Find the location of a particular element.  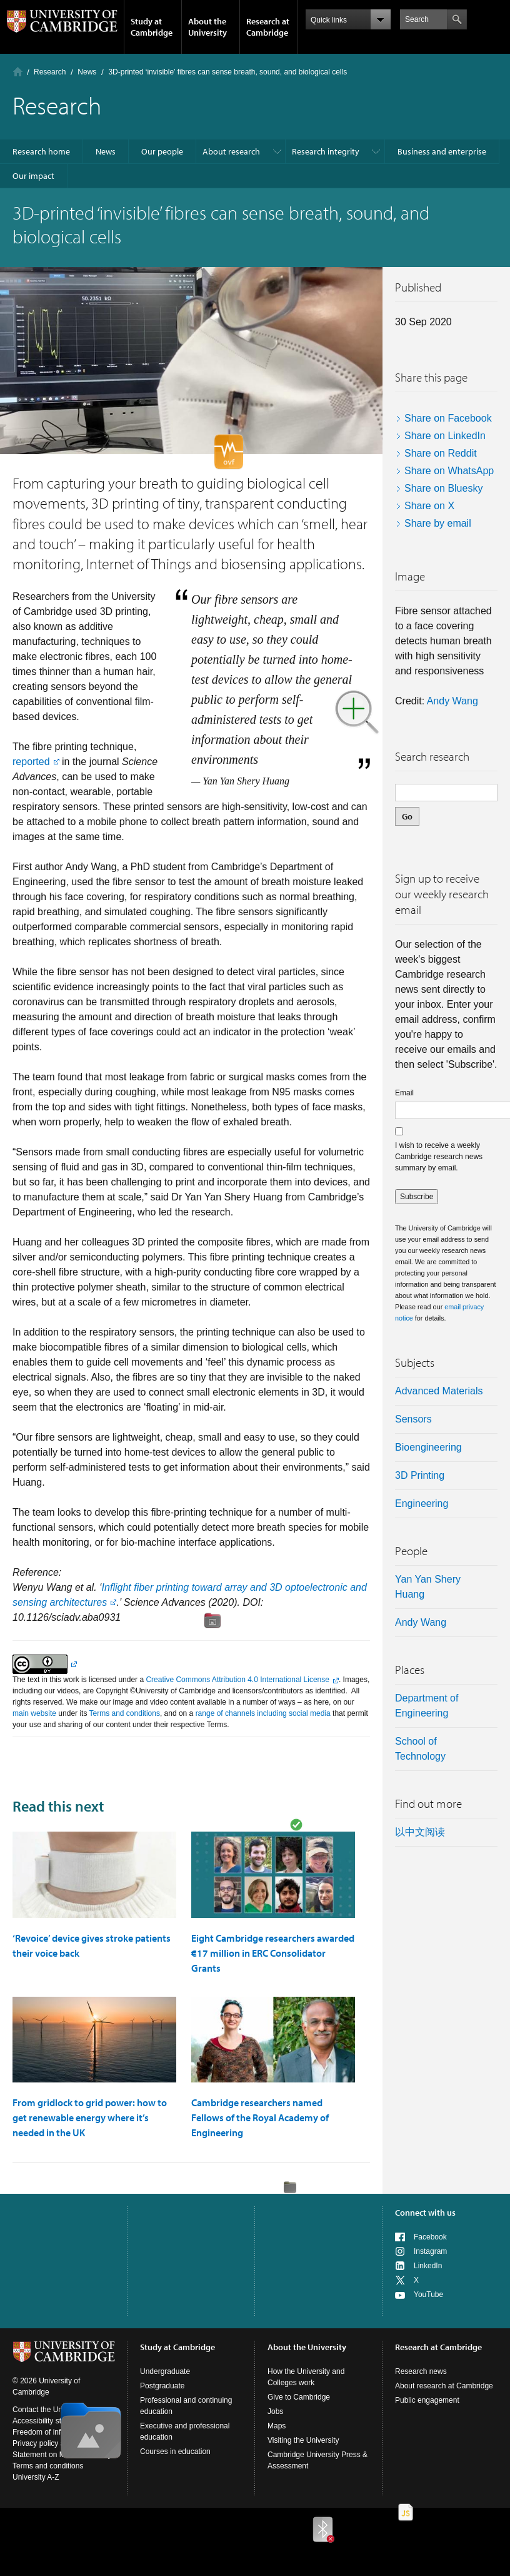

zoom in on the current view is located at coordinates (356, 711).